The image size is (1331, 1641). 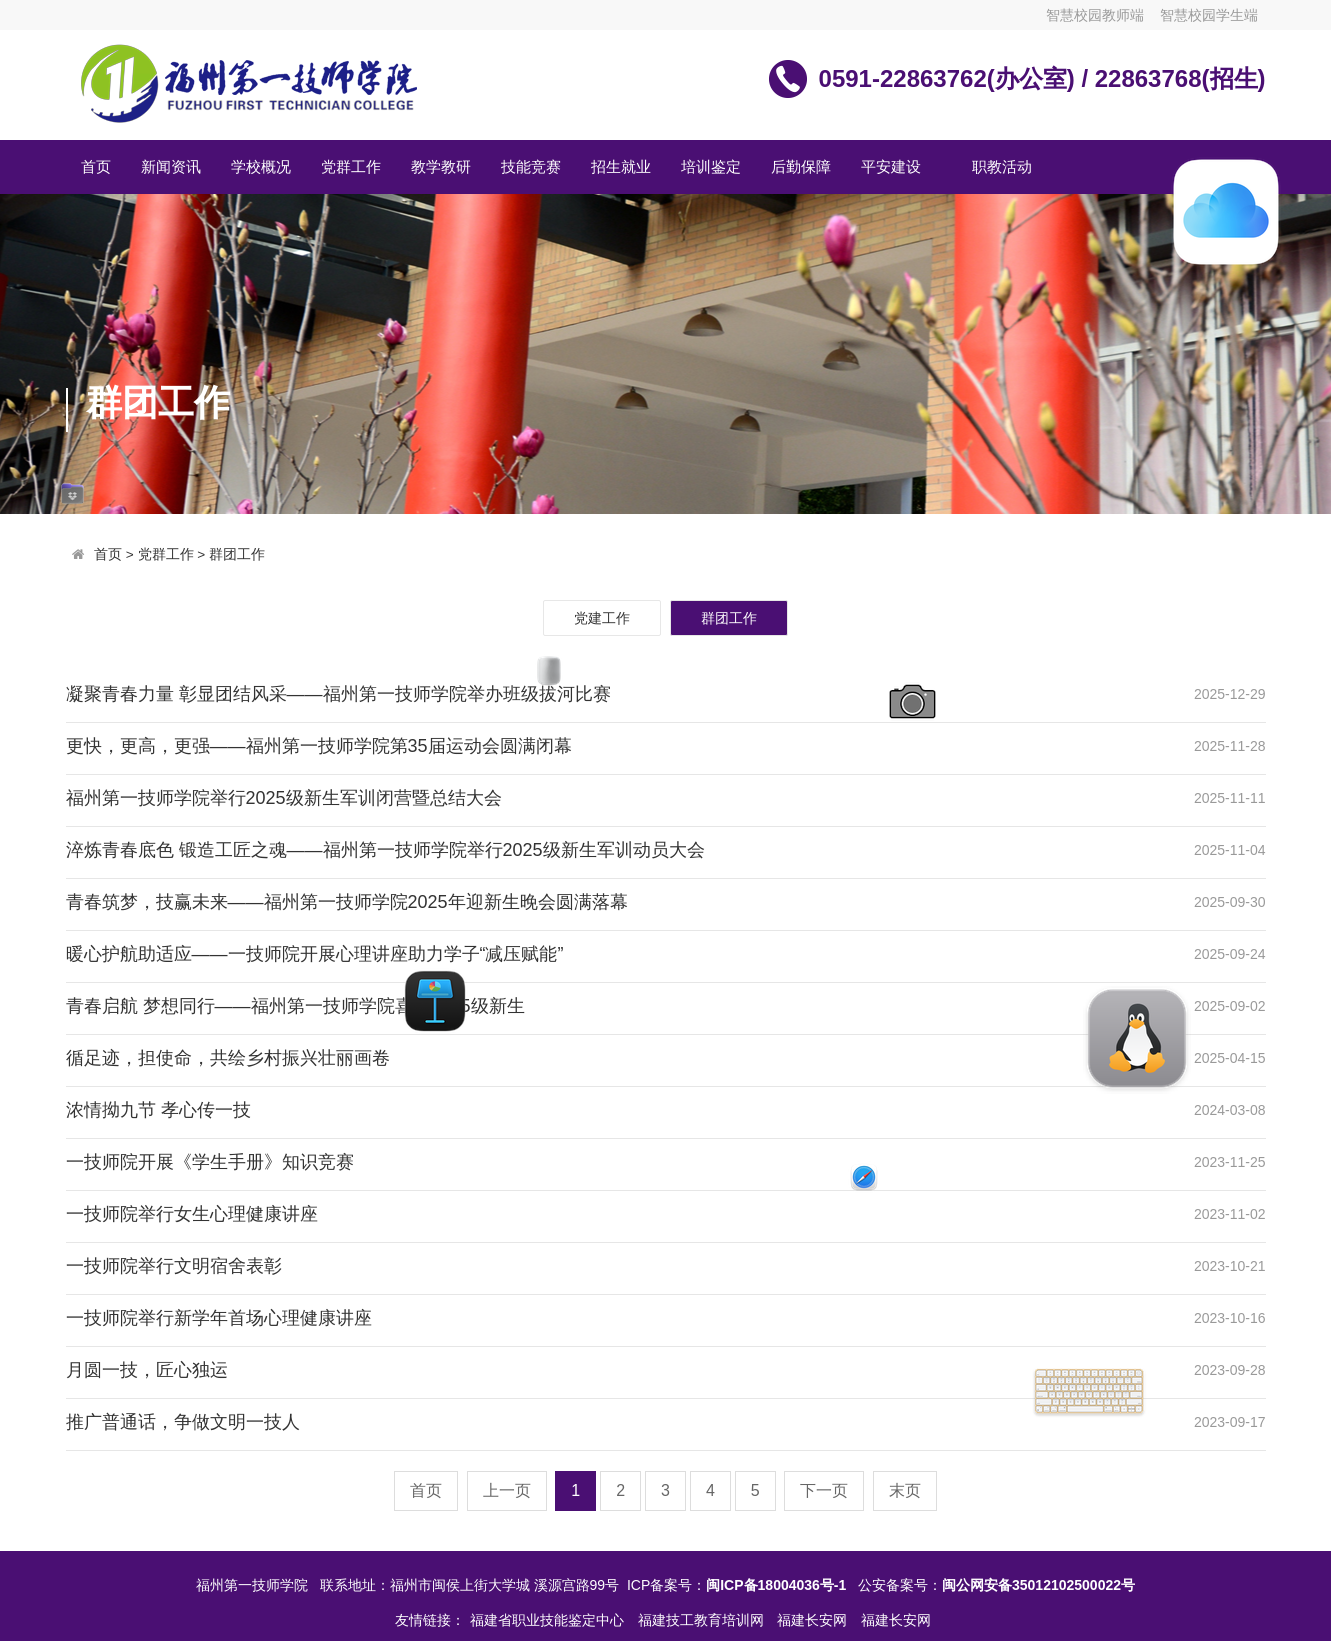 What do you see at coordinates (72, 493) in the screenshot?
I see `open your dropbox synced folder` at bounding box center [72, 493].